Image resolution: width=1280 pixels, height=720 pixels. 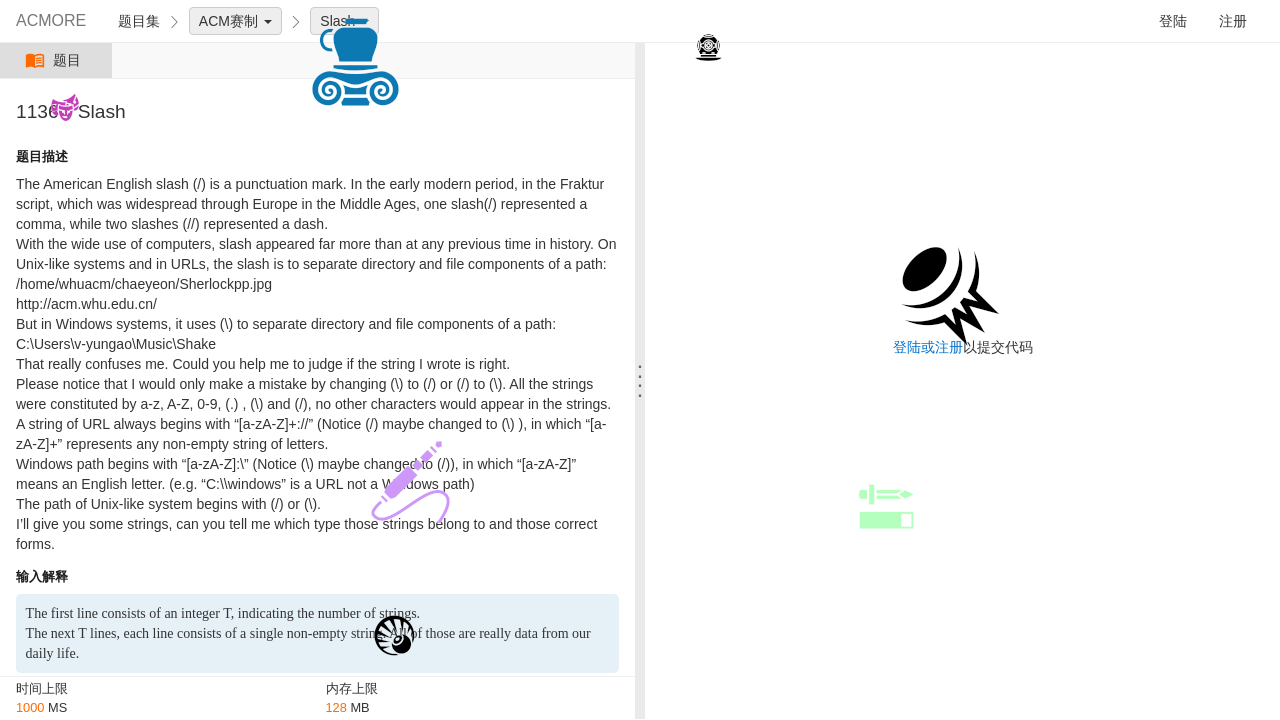 I want to click on audio input/output connection, so click(x=410, y=481).